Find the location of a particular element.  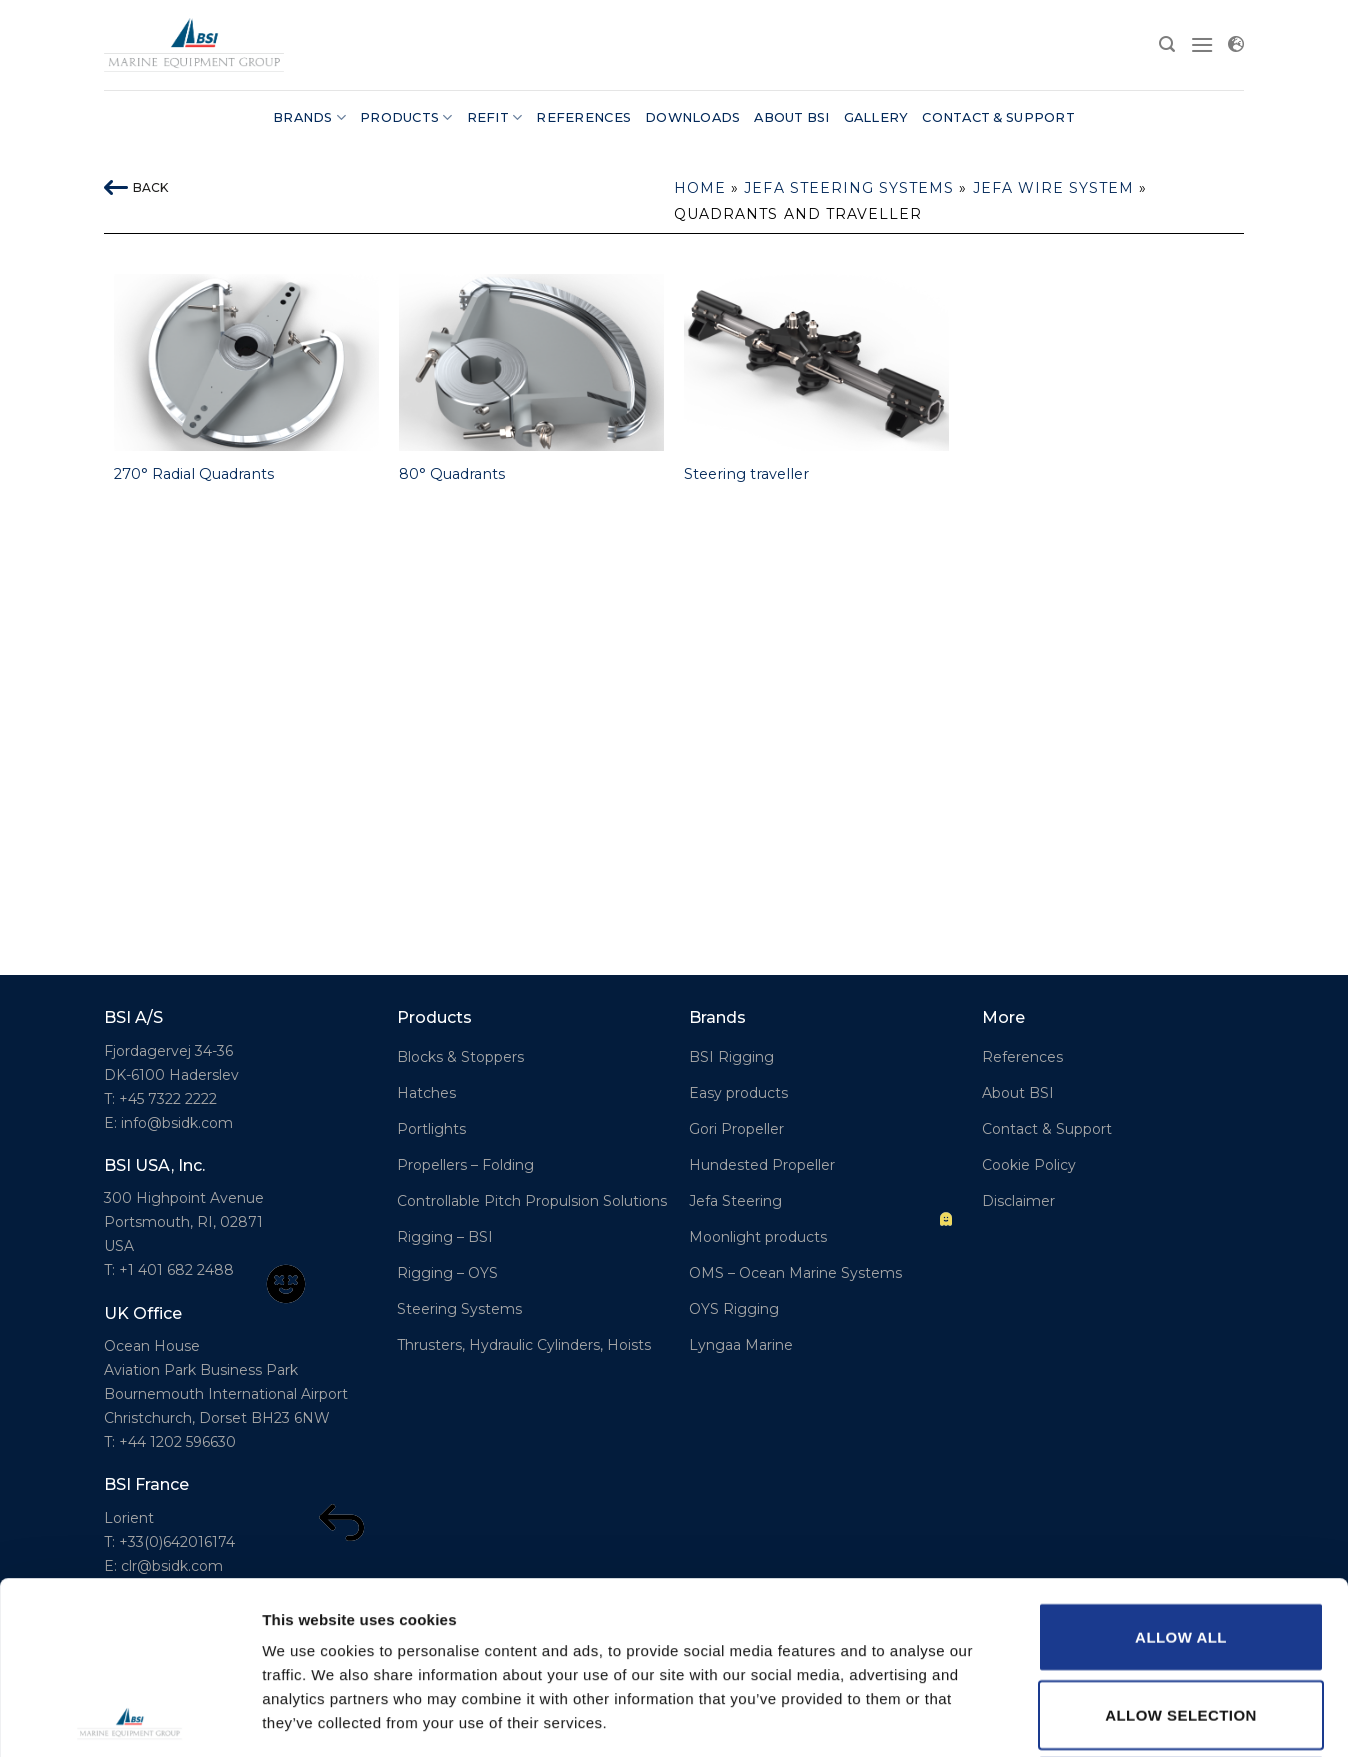

toggle incognito or ghost mode is located at coordinates (946, 1219).